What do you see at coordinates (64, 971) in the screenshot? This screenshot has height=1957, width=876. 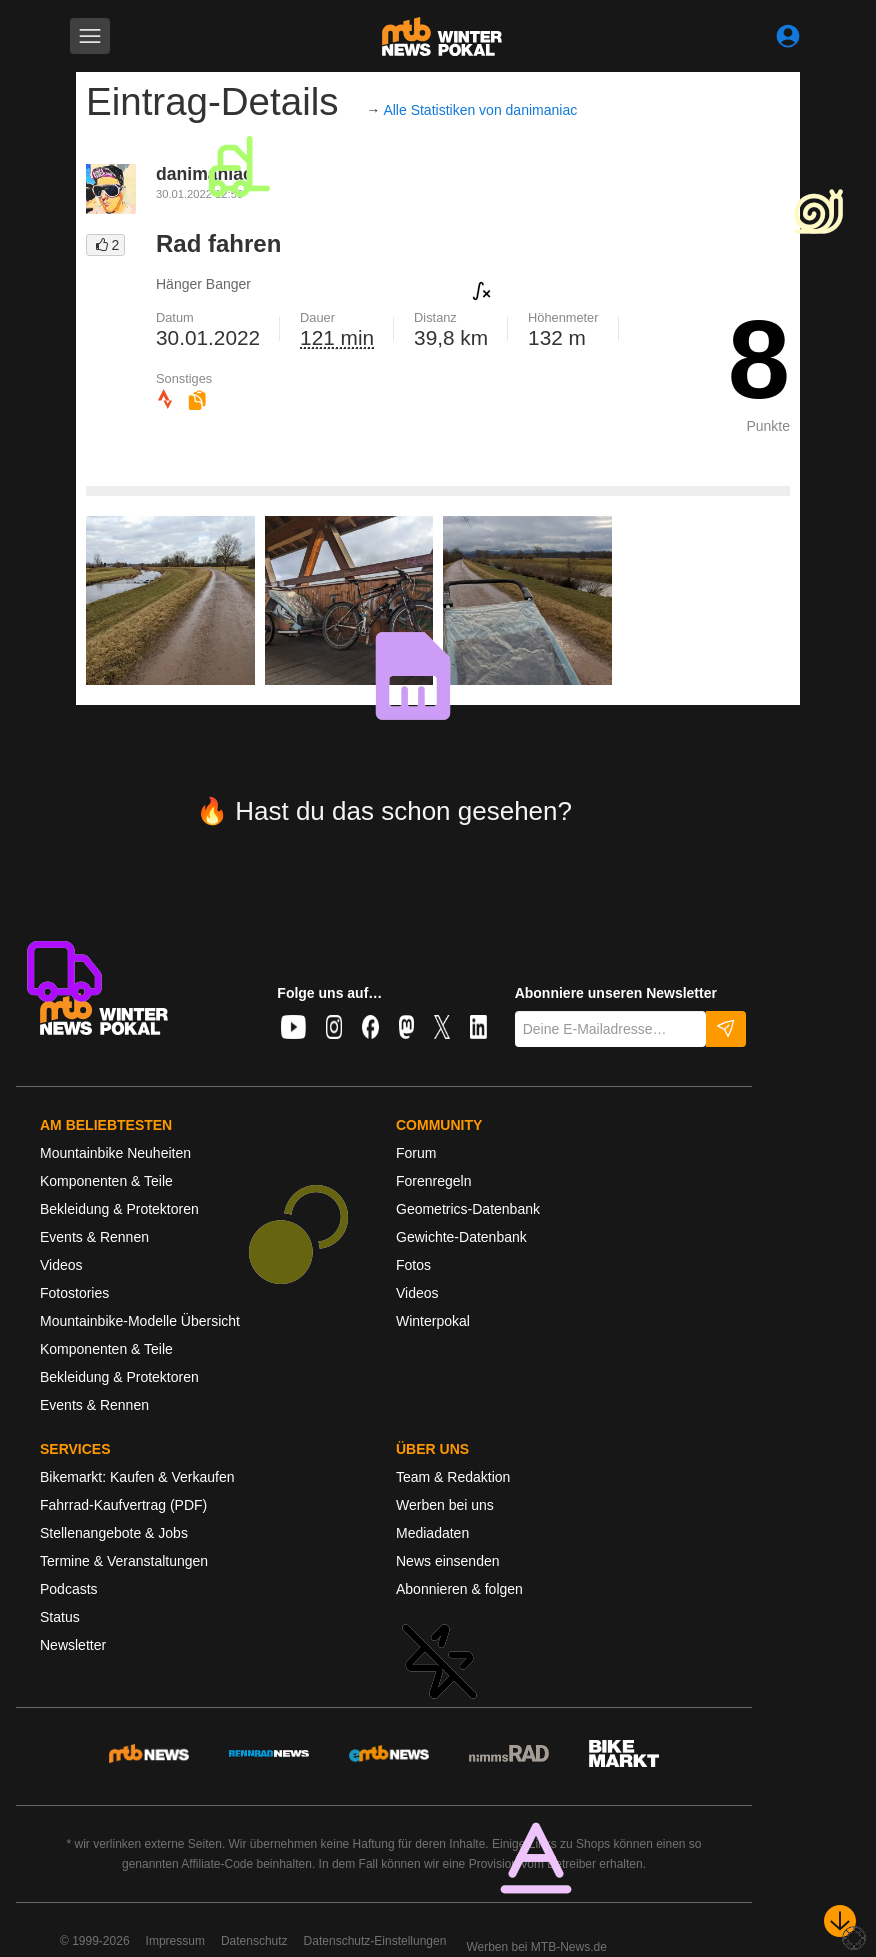 I see `track your delivery or shipment` at bounding box center [64, 971].